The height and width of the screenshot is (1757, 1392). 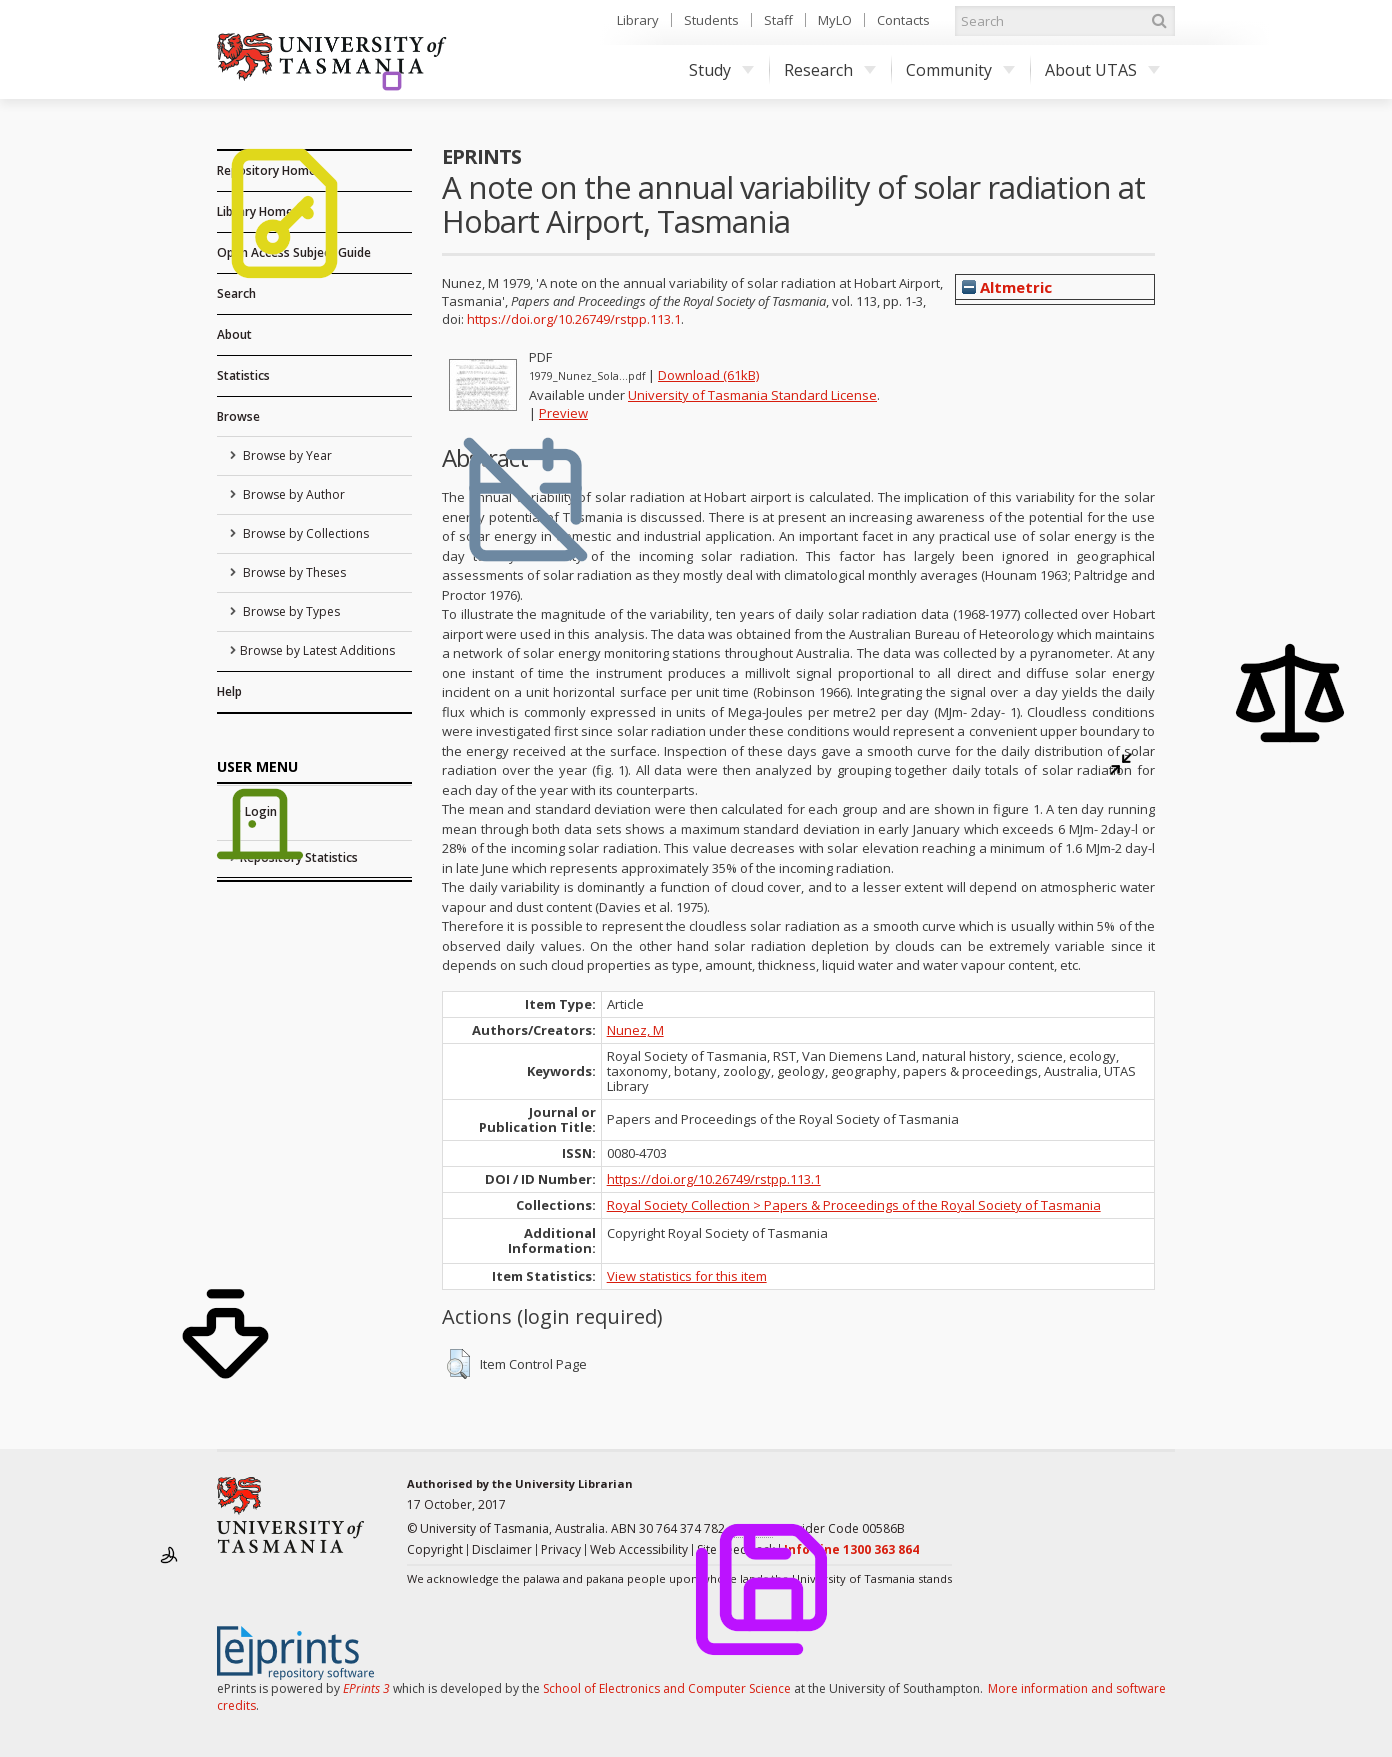 What do you see at coordinates (392, 81) in the screenshot?
I see `stop media playback` at bounding box center [392, 81].